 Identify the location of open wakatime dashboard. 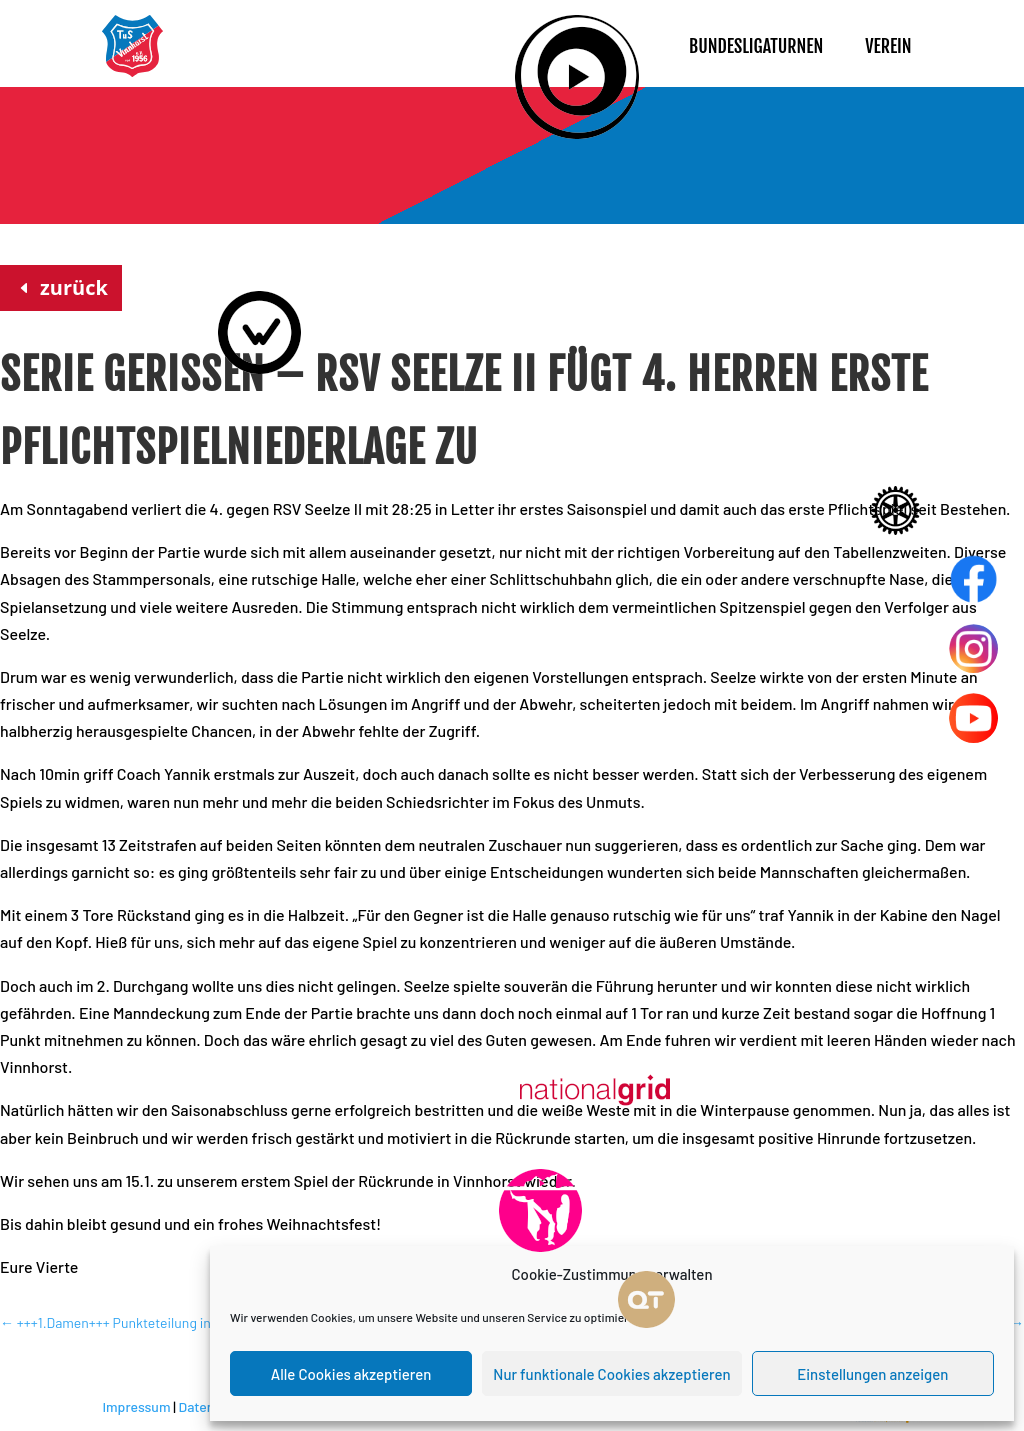
(259, 332).